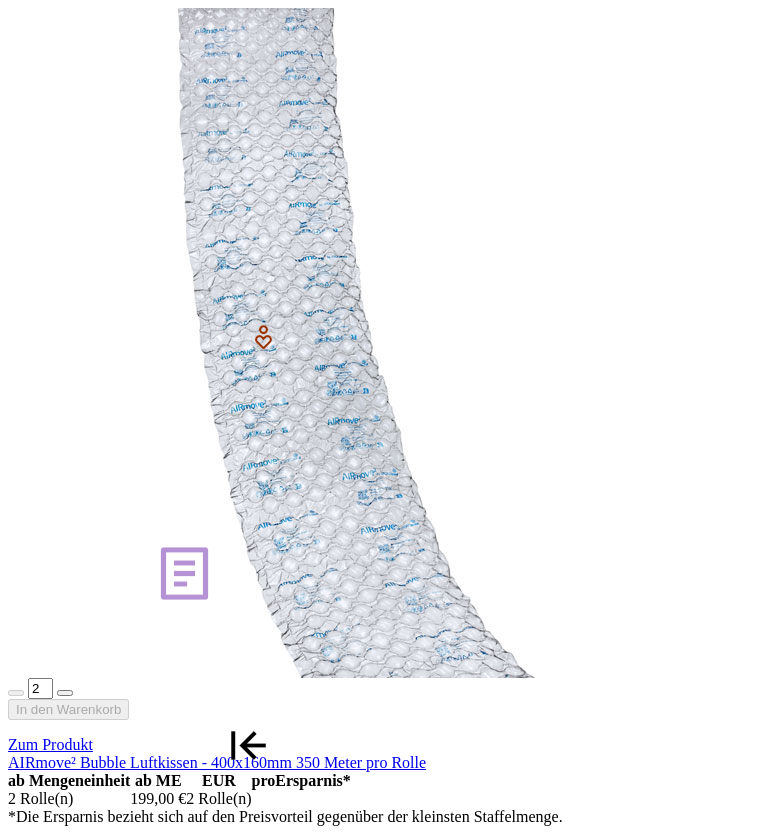 The width and height of the screenshot is (768, 834). I want to click on collapse panel to the left, so click(247, 745).